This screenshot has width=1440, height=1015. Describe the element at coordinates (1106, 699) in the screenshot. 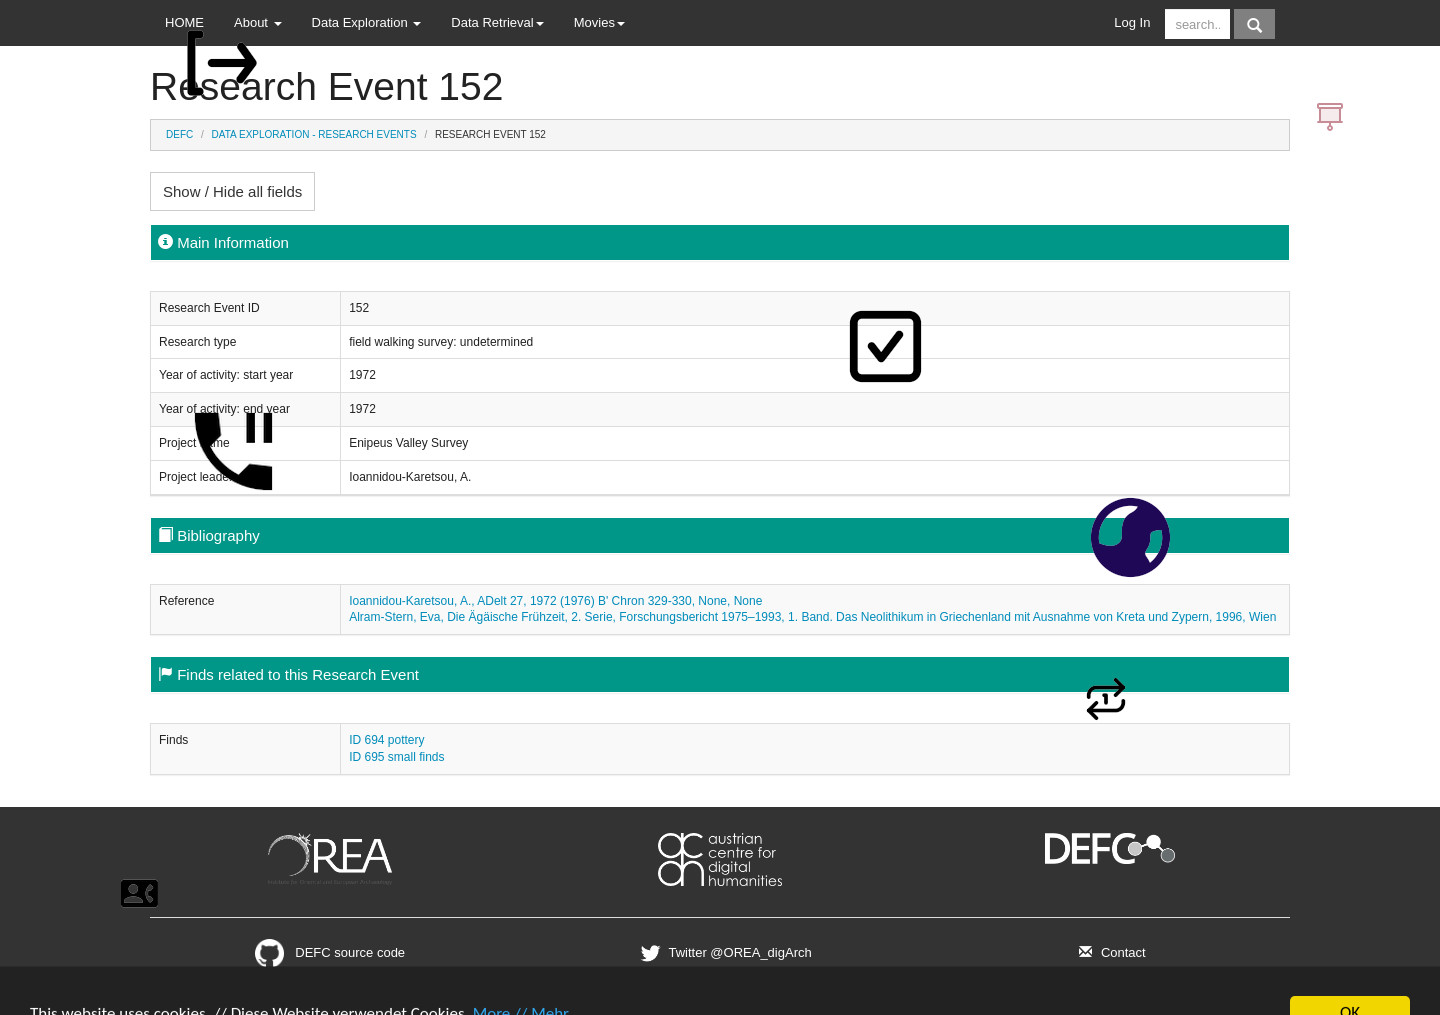

I see `repeat current track once` at that location.